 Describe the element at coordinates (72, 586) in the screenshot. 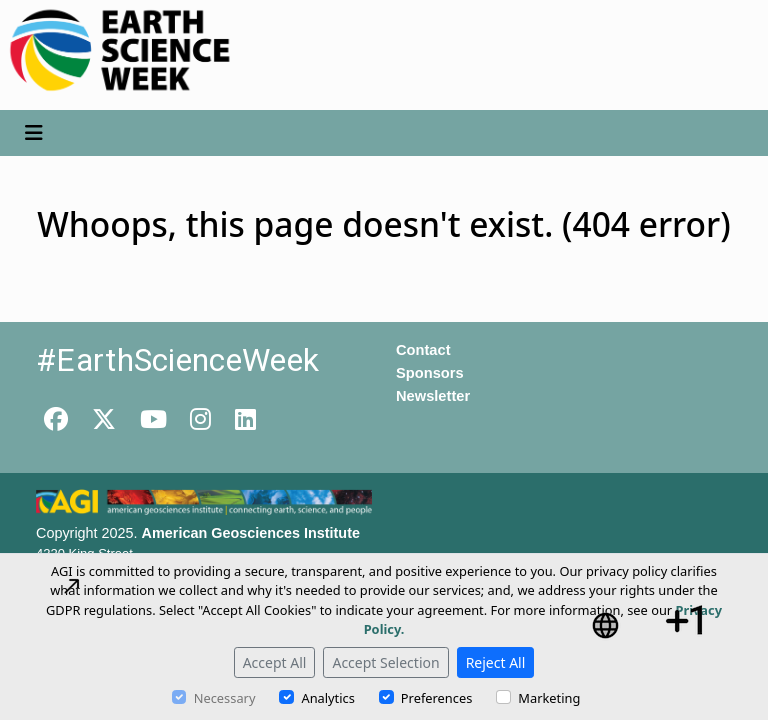

I see `indicates an outgoing call was made` at that location.